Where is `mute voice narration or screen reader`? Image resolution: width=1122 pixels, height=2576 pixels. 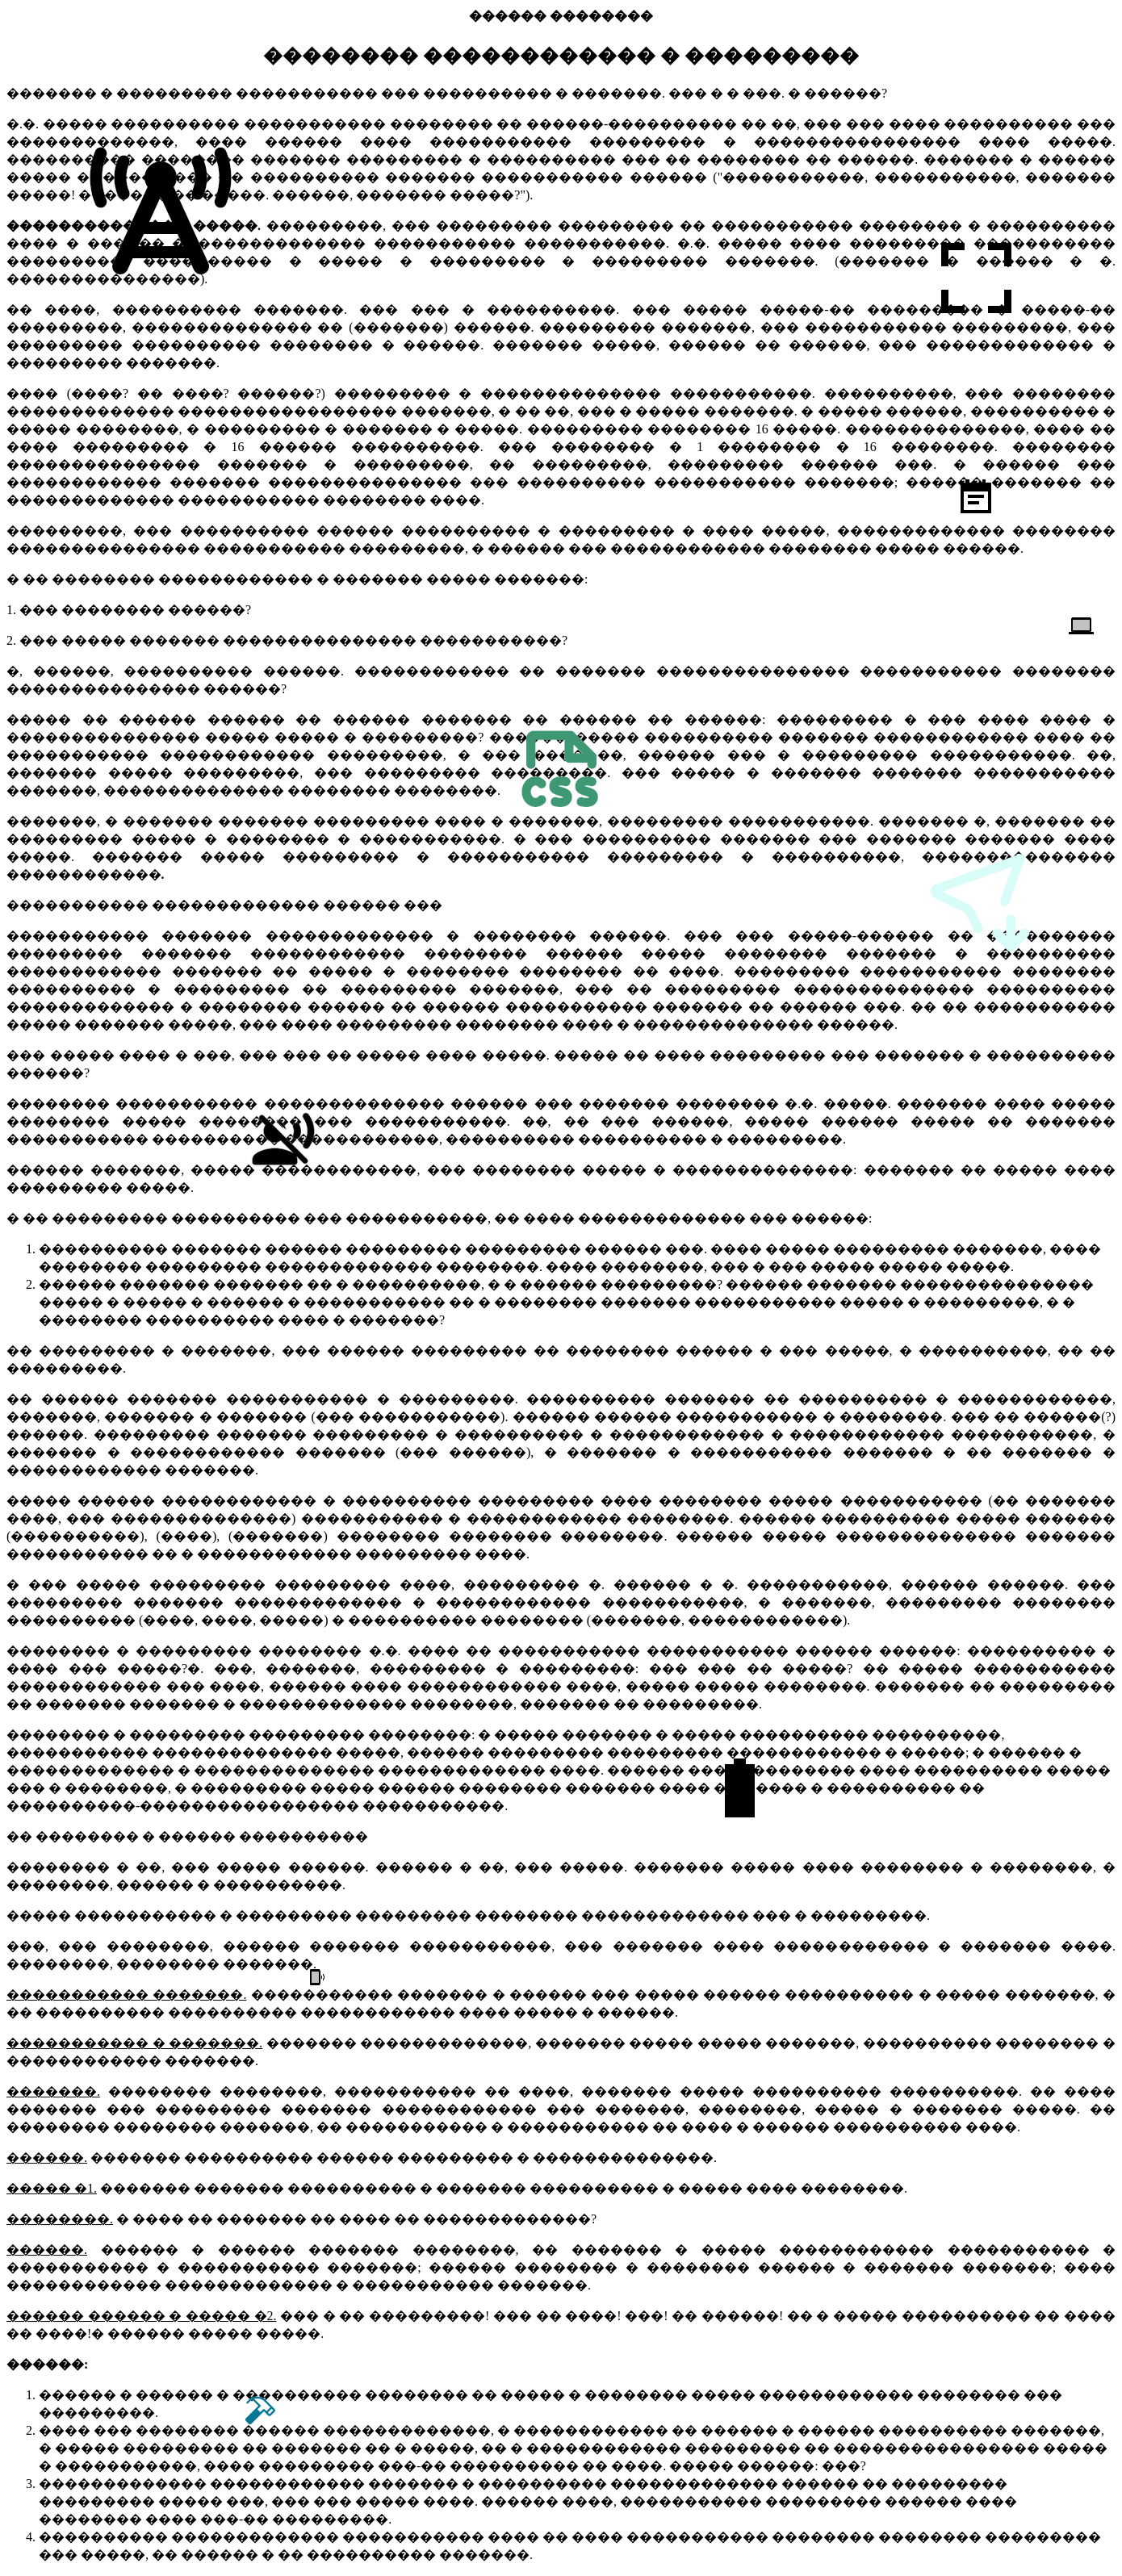
mute voice narration or screen reader is located at coordinates (283, 1140).